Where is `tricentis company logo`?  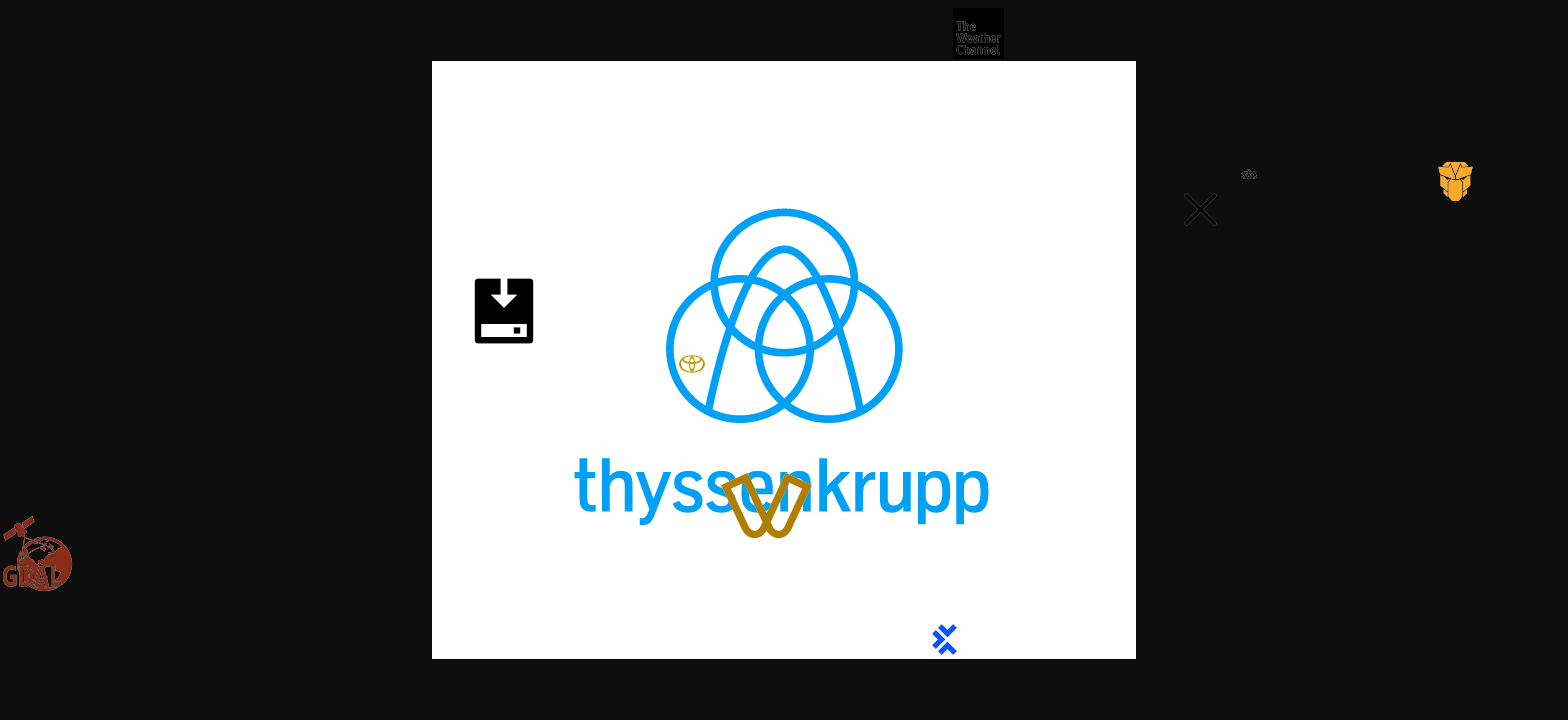 tricentis company logo is located at coordinates (944, 639).